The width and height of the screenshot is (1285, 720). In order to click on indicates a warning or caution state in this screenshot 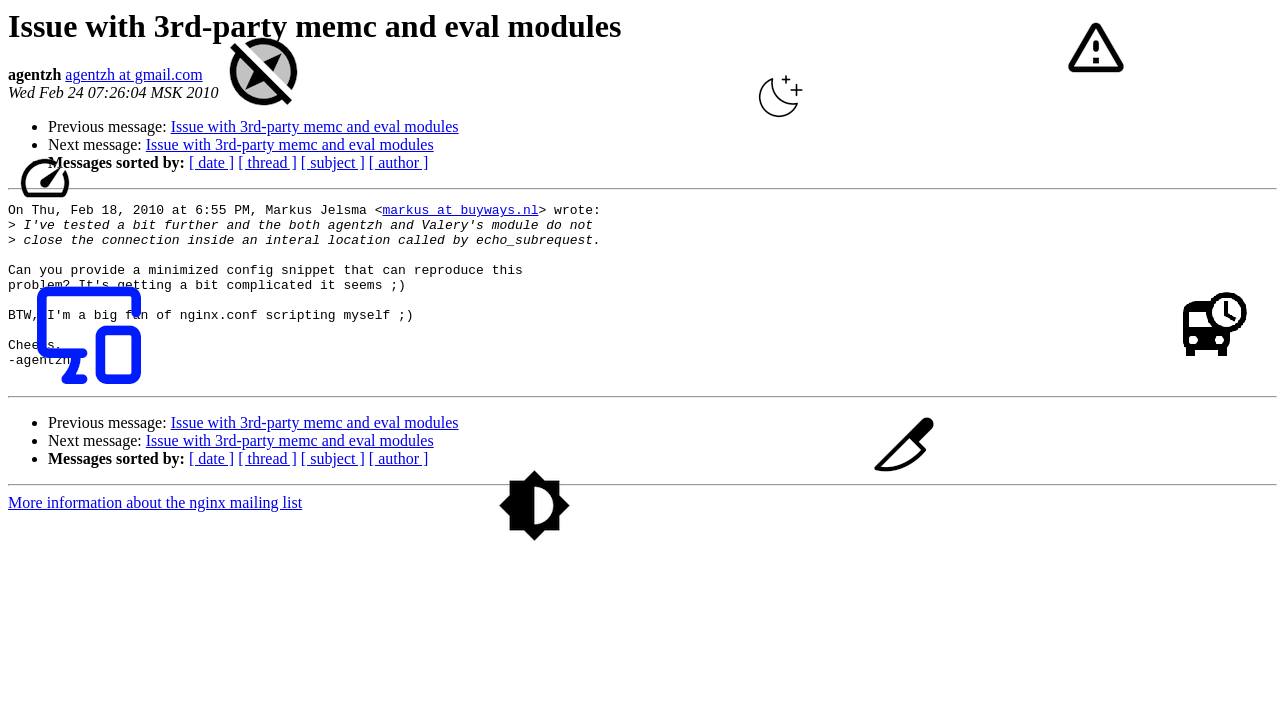, I will do `click(1096, 46)`.